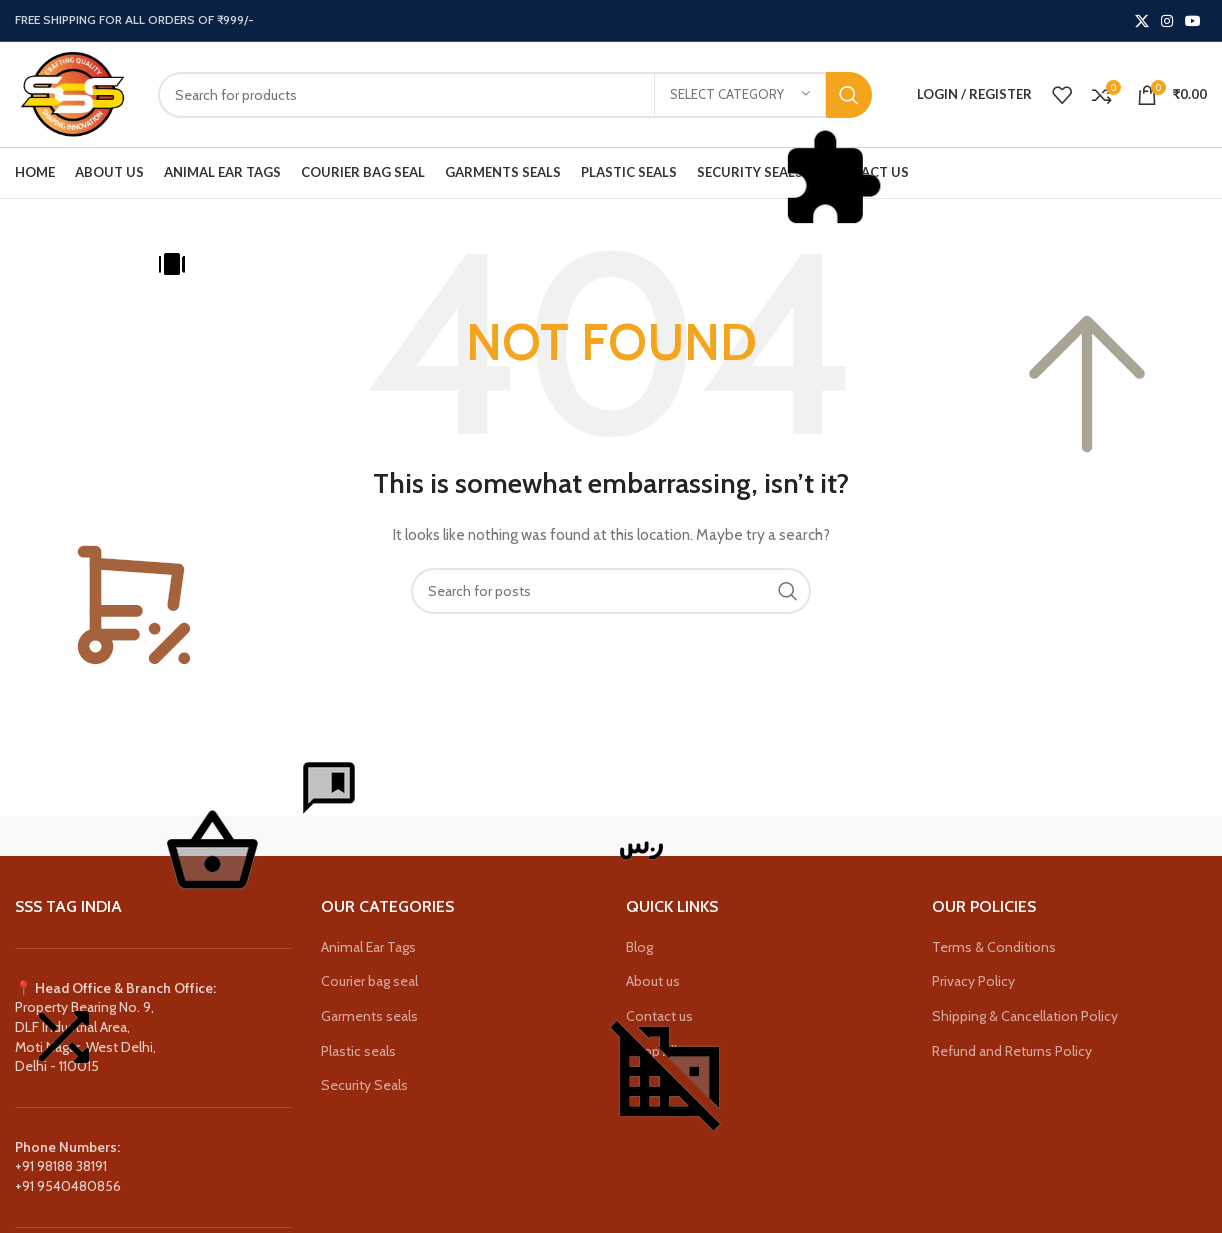 Image resolution: width=1222 pixels, height=1233 pixels. Describe the element at coordinates (1087, 384) in the screenshot. I see `scroll to top of page` at that location.